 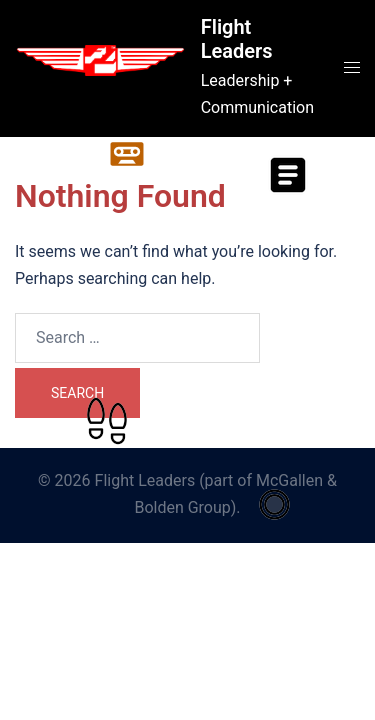 I want to click on view step count or walking activity, so click(x=107, y=421).